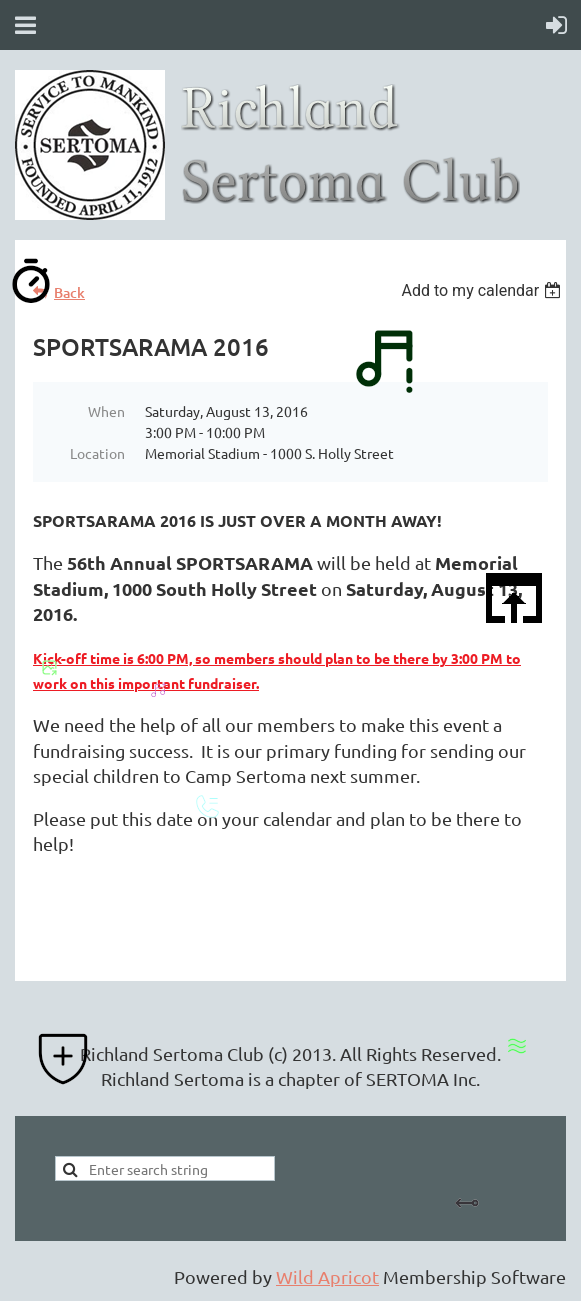  What do you see at coordinates (208, 806) in the screenshot?
I see `view contact list or phone directory` at bounding box center [208, 806].